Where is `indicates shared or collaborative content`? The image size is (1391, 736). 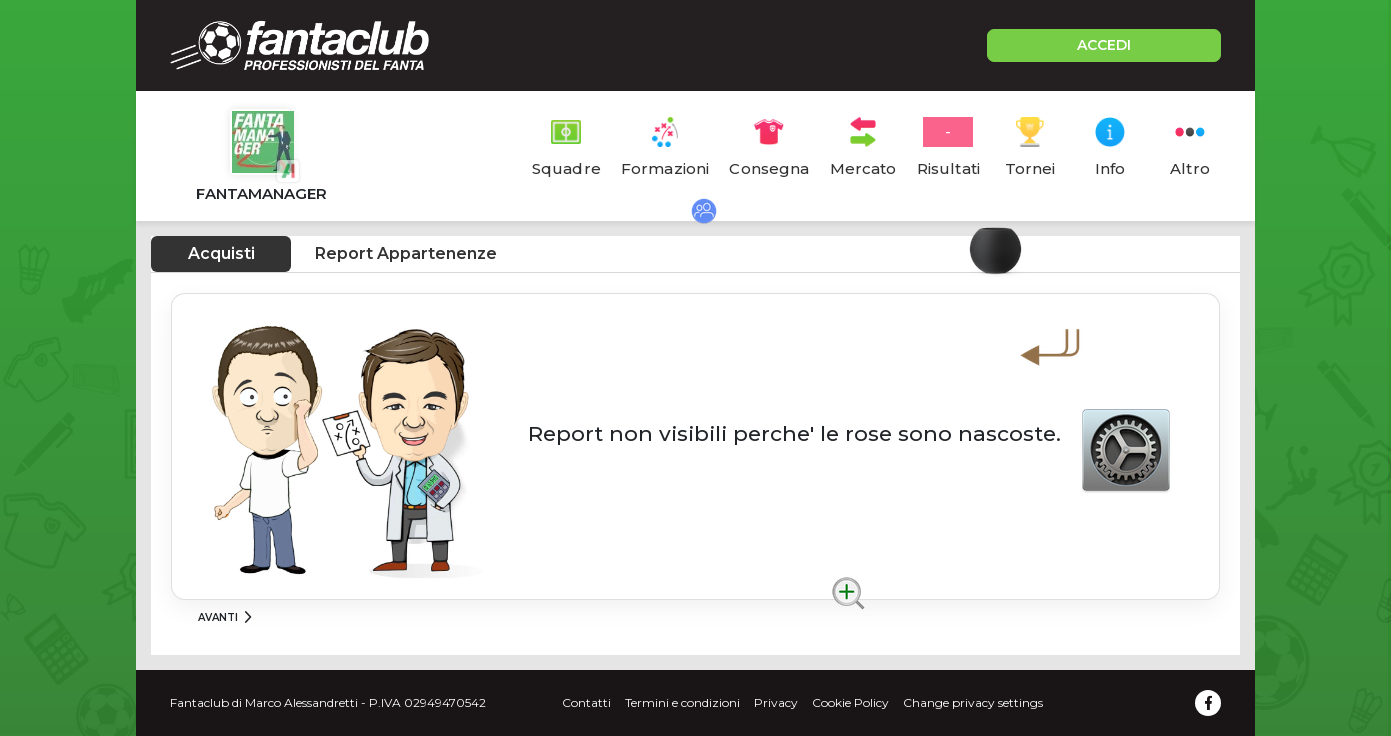
indicates shared or collaborative content is located at coordinates (704, 211).